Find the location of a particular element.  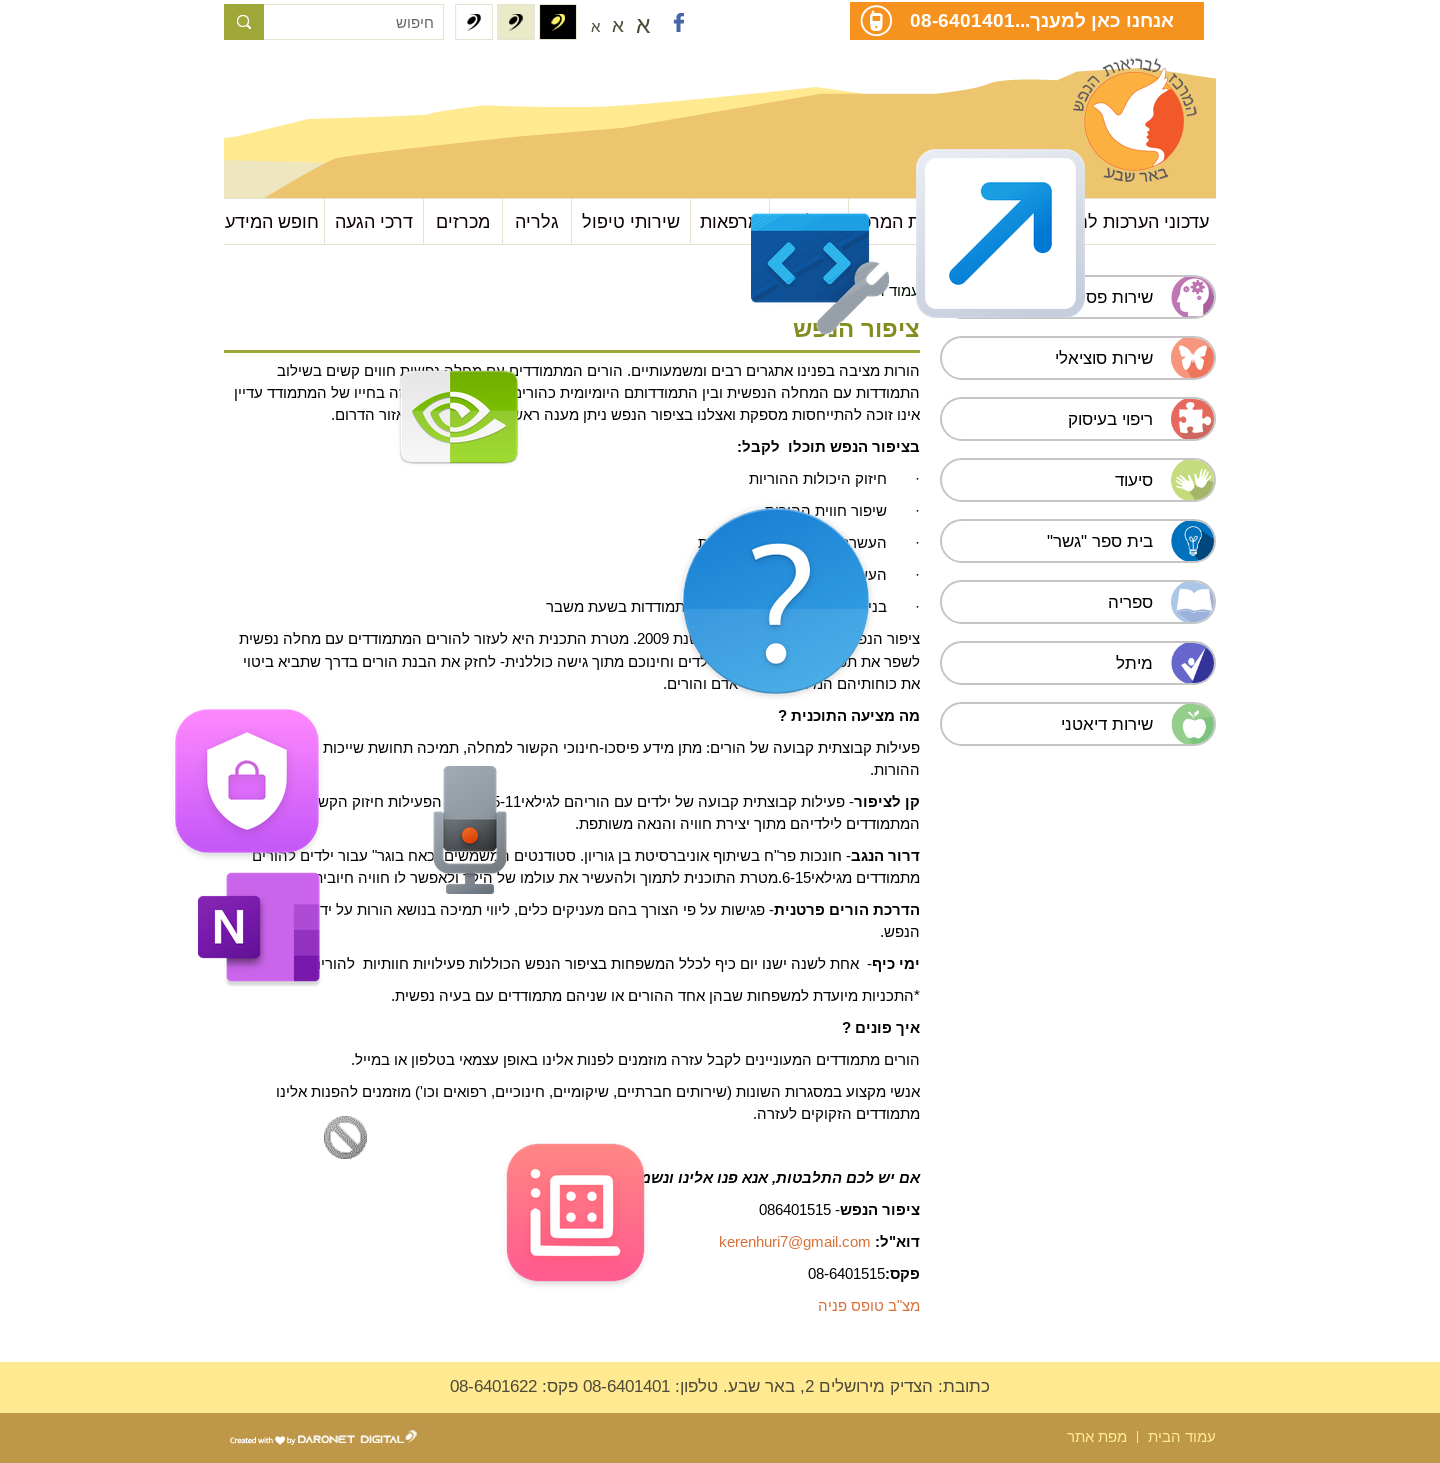

open remote tools application is located at coordinates (820, 268).